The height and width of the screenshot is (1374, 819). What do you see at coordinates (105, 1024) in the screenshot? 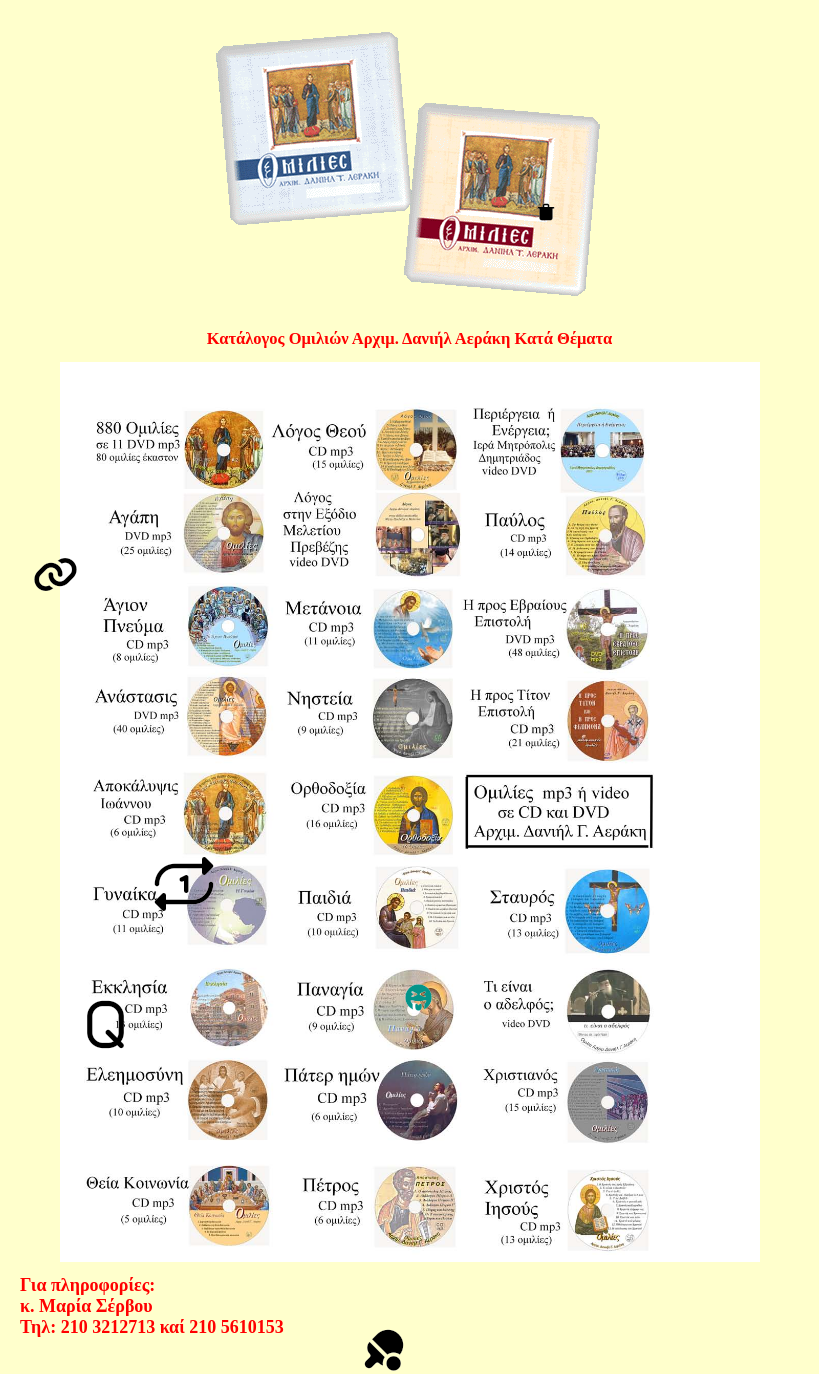
I see `represents the letter Q in alphabetical navigation` at bounding box center [105, 1024].